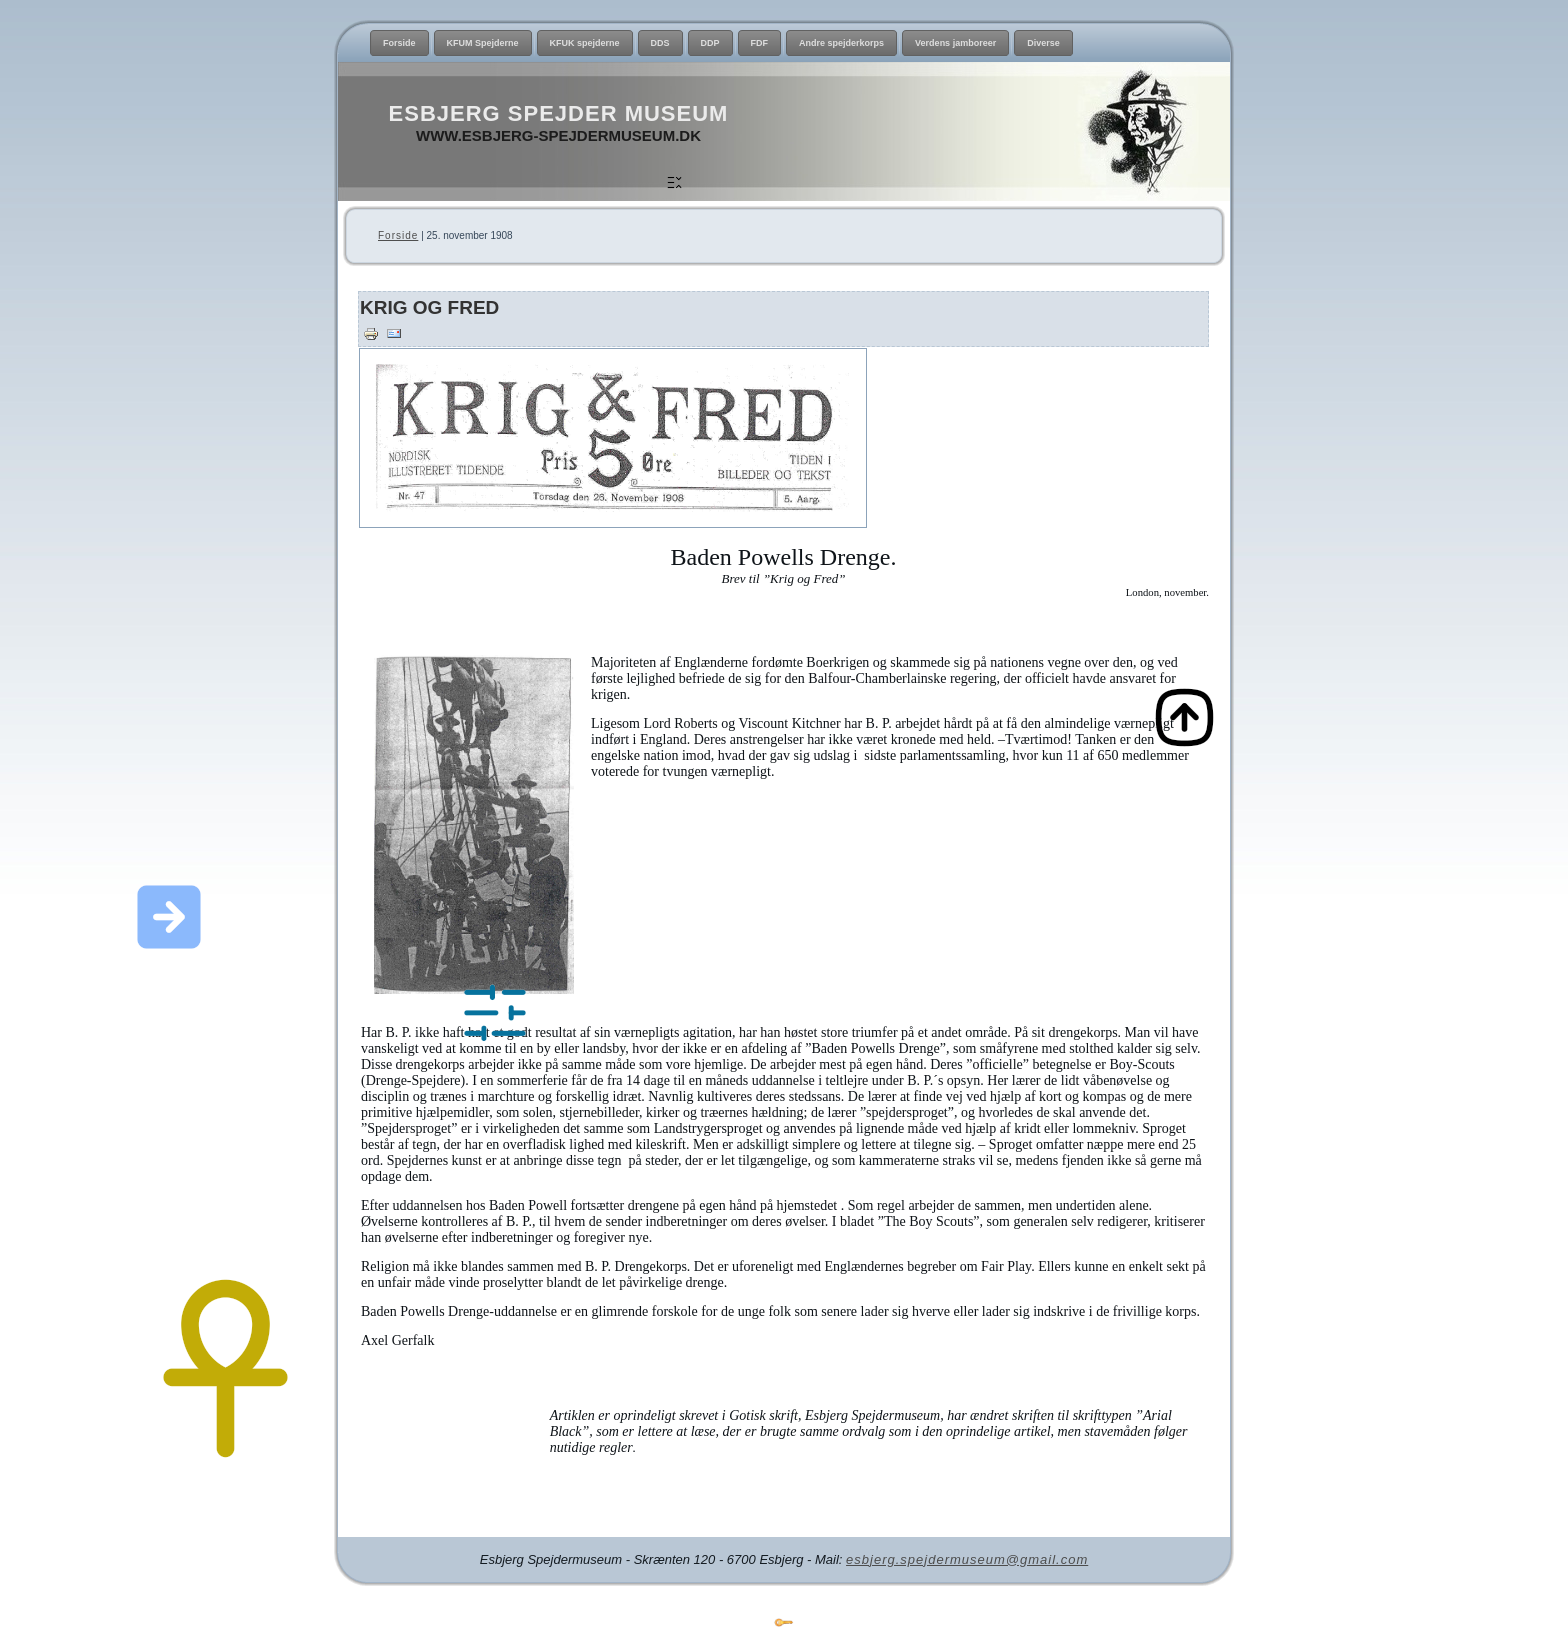 The image size is (1568, 1637). What do you see at coordinates (495, 1012) in the screenshot?
I see `adjust settings or preferences` at bounding box center [495, 1012].